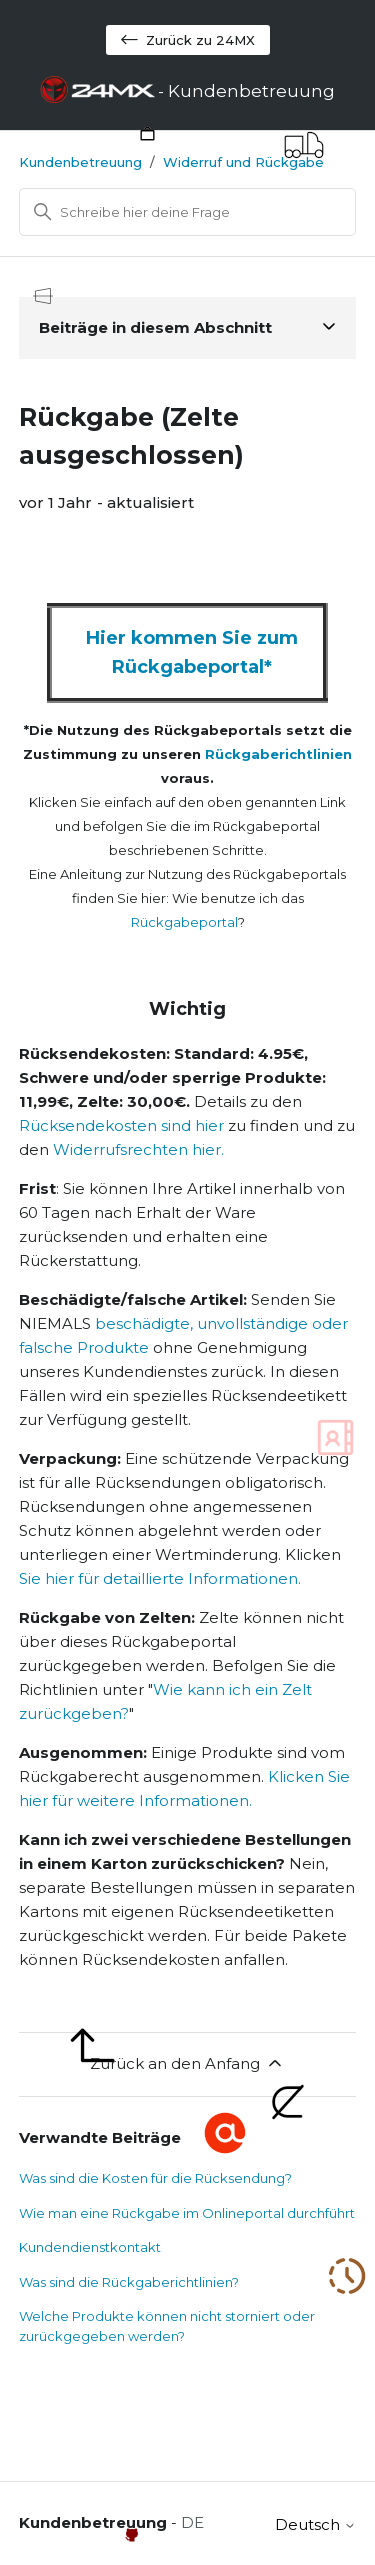  I want to click on indicates a set is not a subset of another in mathematical notation, so click(288, 2102).